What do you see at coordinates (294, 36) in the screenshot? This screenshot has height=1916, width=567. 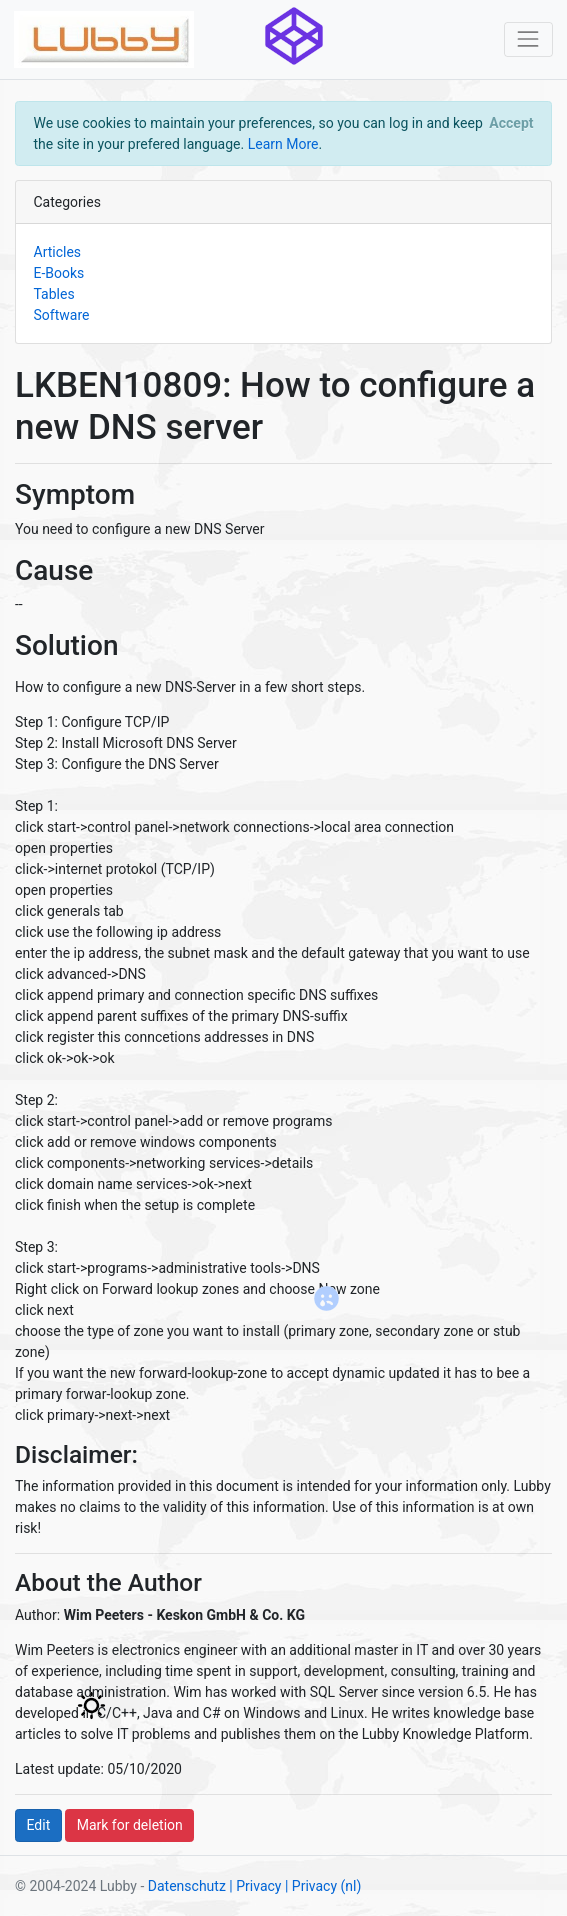 I see `codepen logo` at bounding box center [294, 36].